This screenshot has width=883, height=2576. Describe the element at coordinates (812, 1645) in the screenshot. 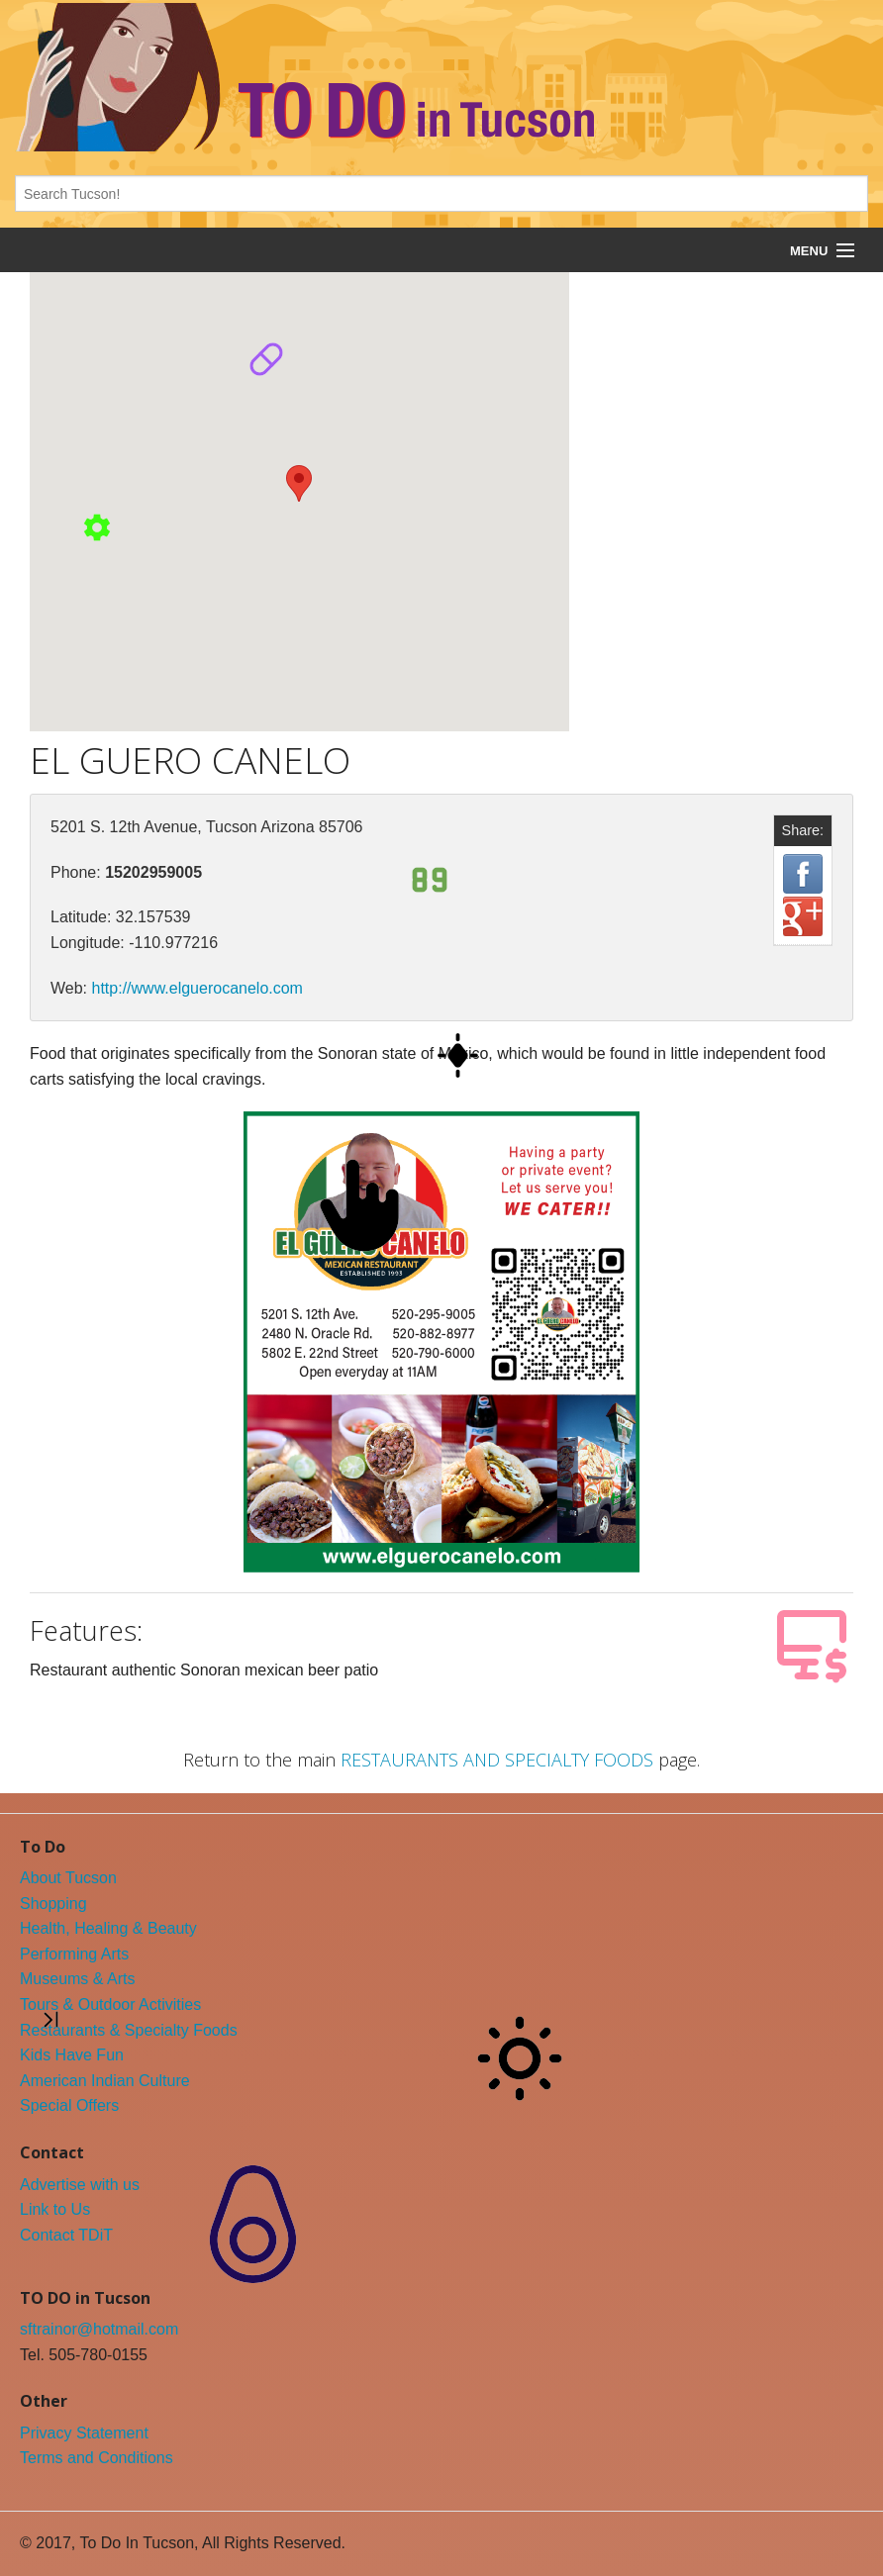

I see `view billing or payment on desktop` at that location.